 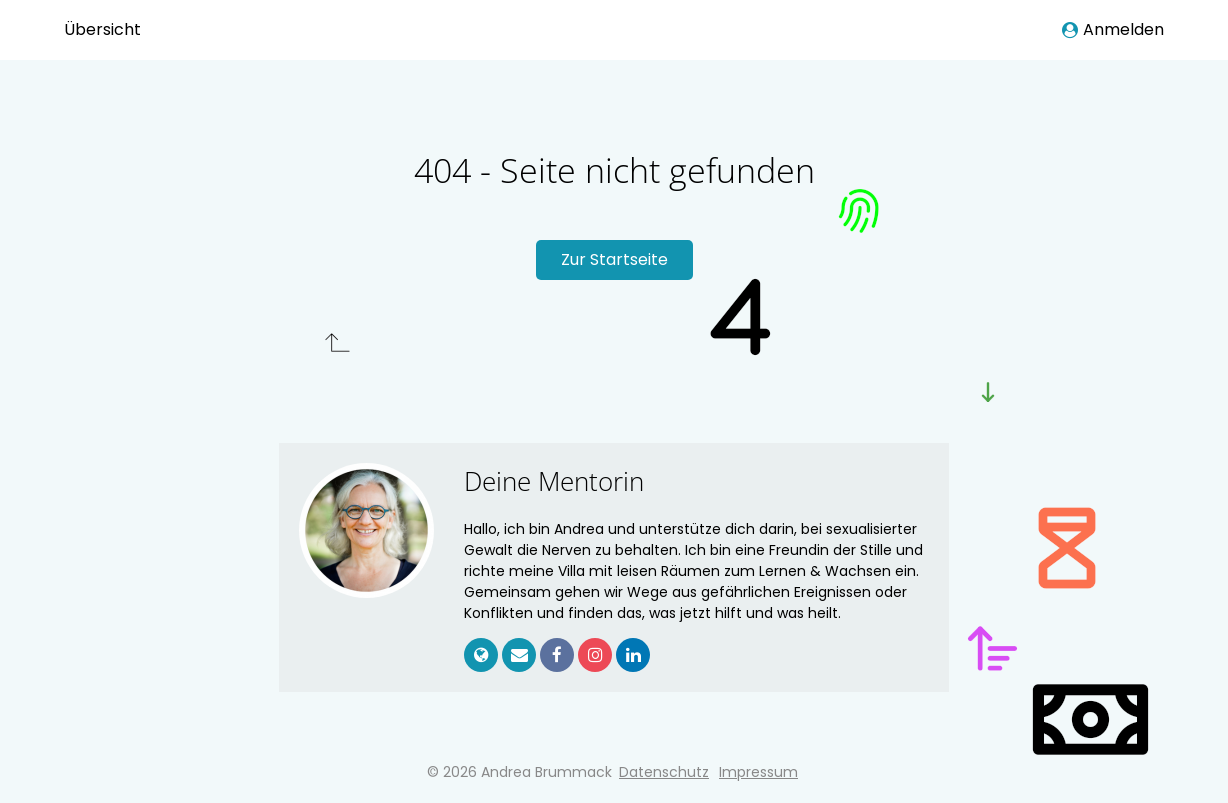 What do you see at coordinates (992, 648) in the screenshot?
I see `sort items in ascending order` at bounding box center [992, 648].